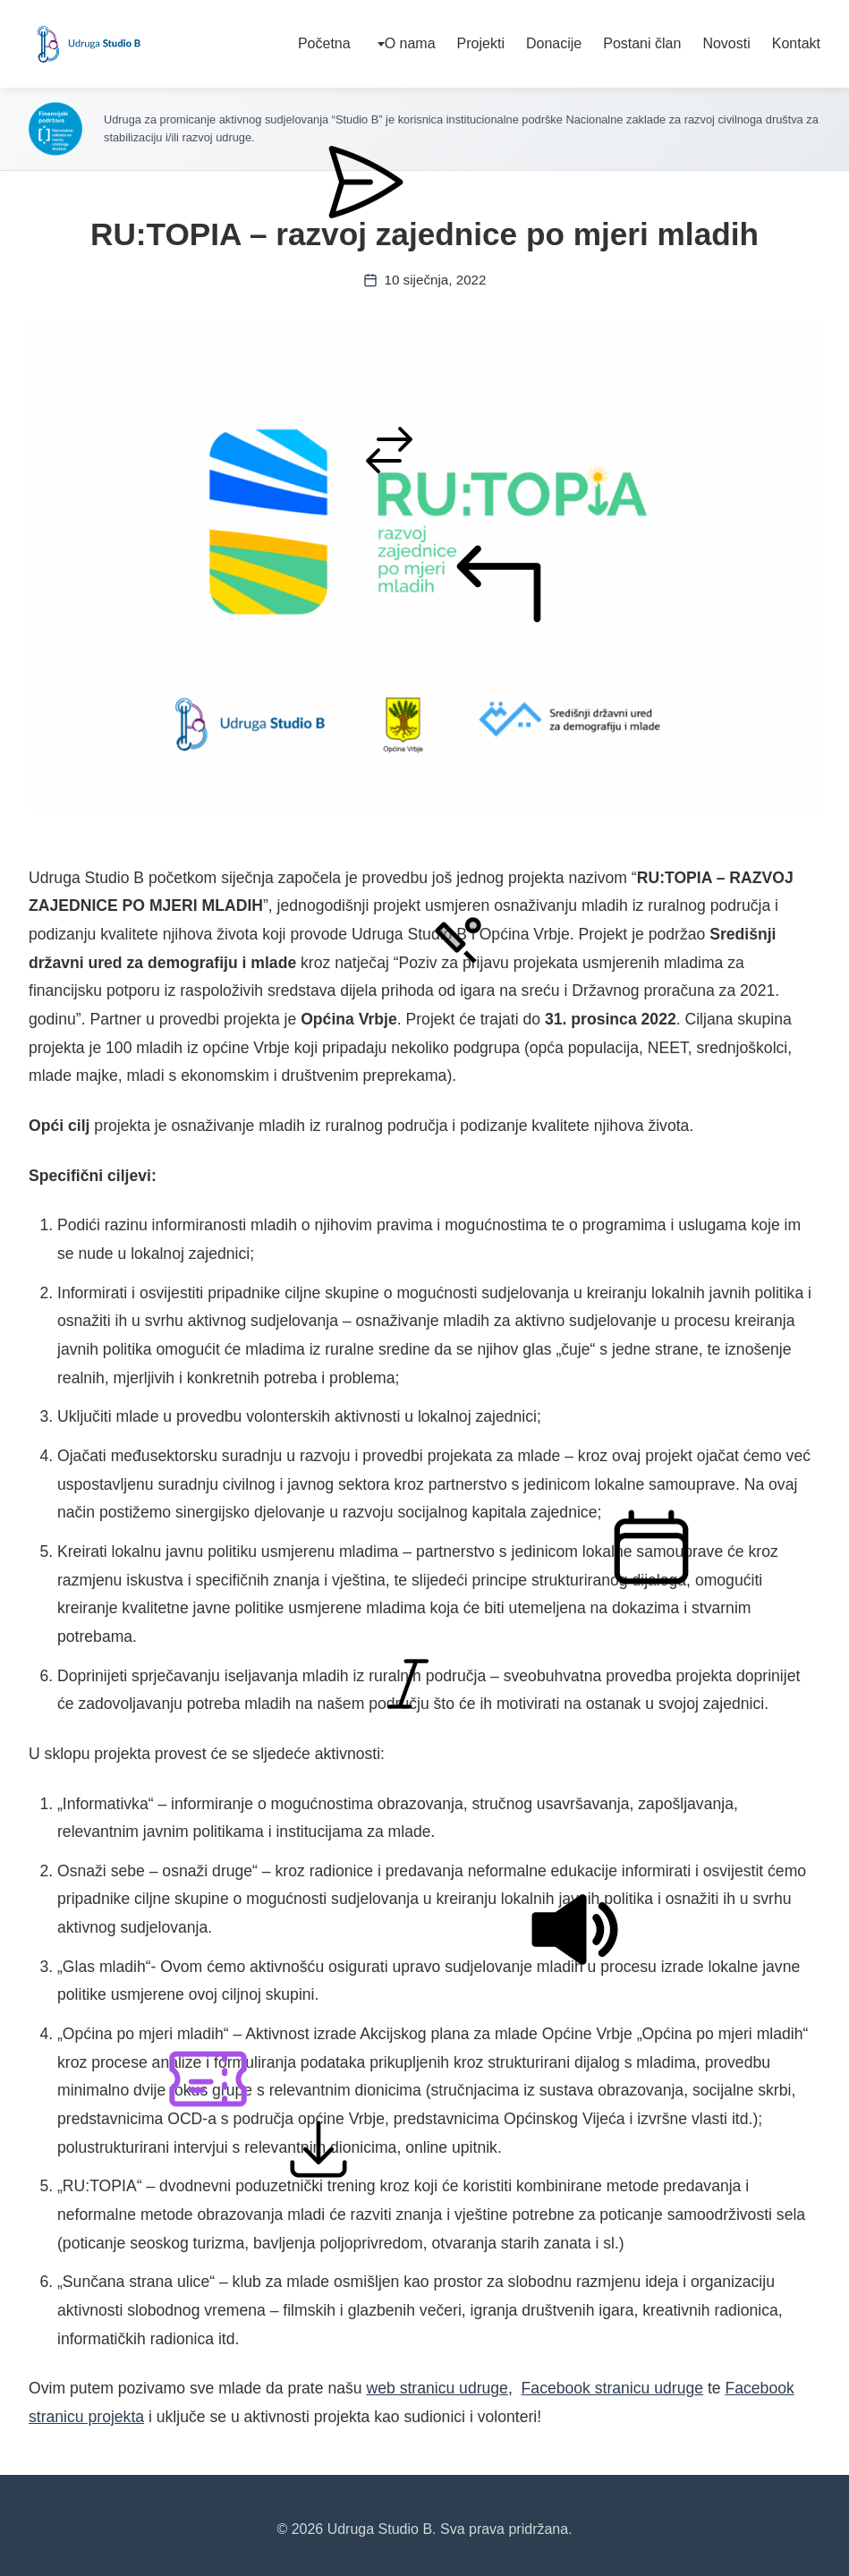  I want to click on download a file, so click(318, 2149).